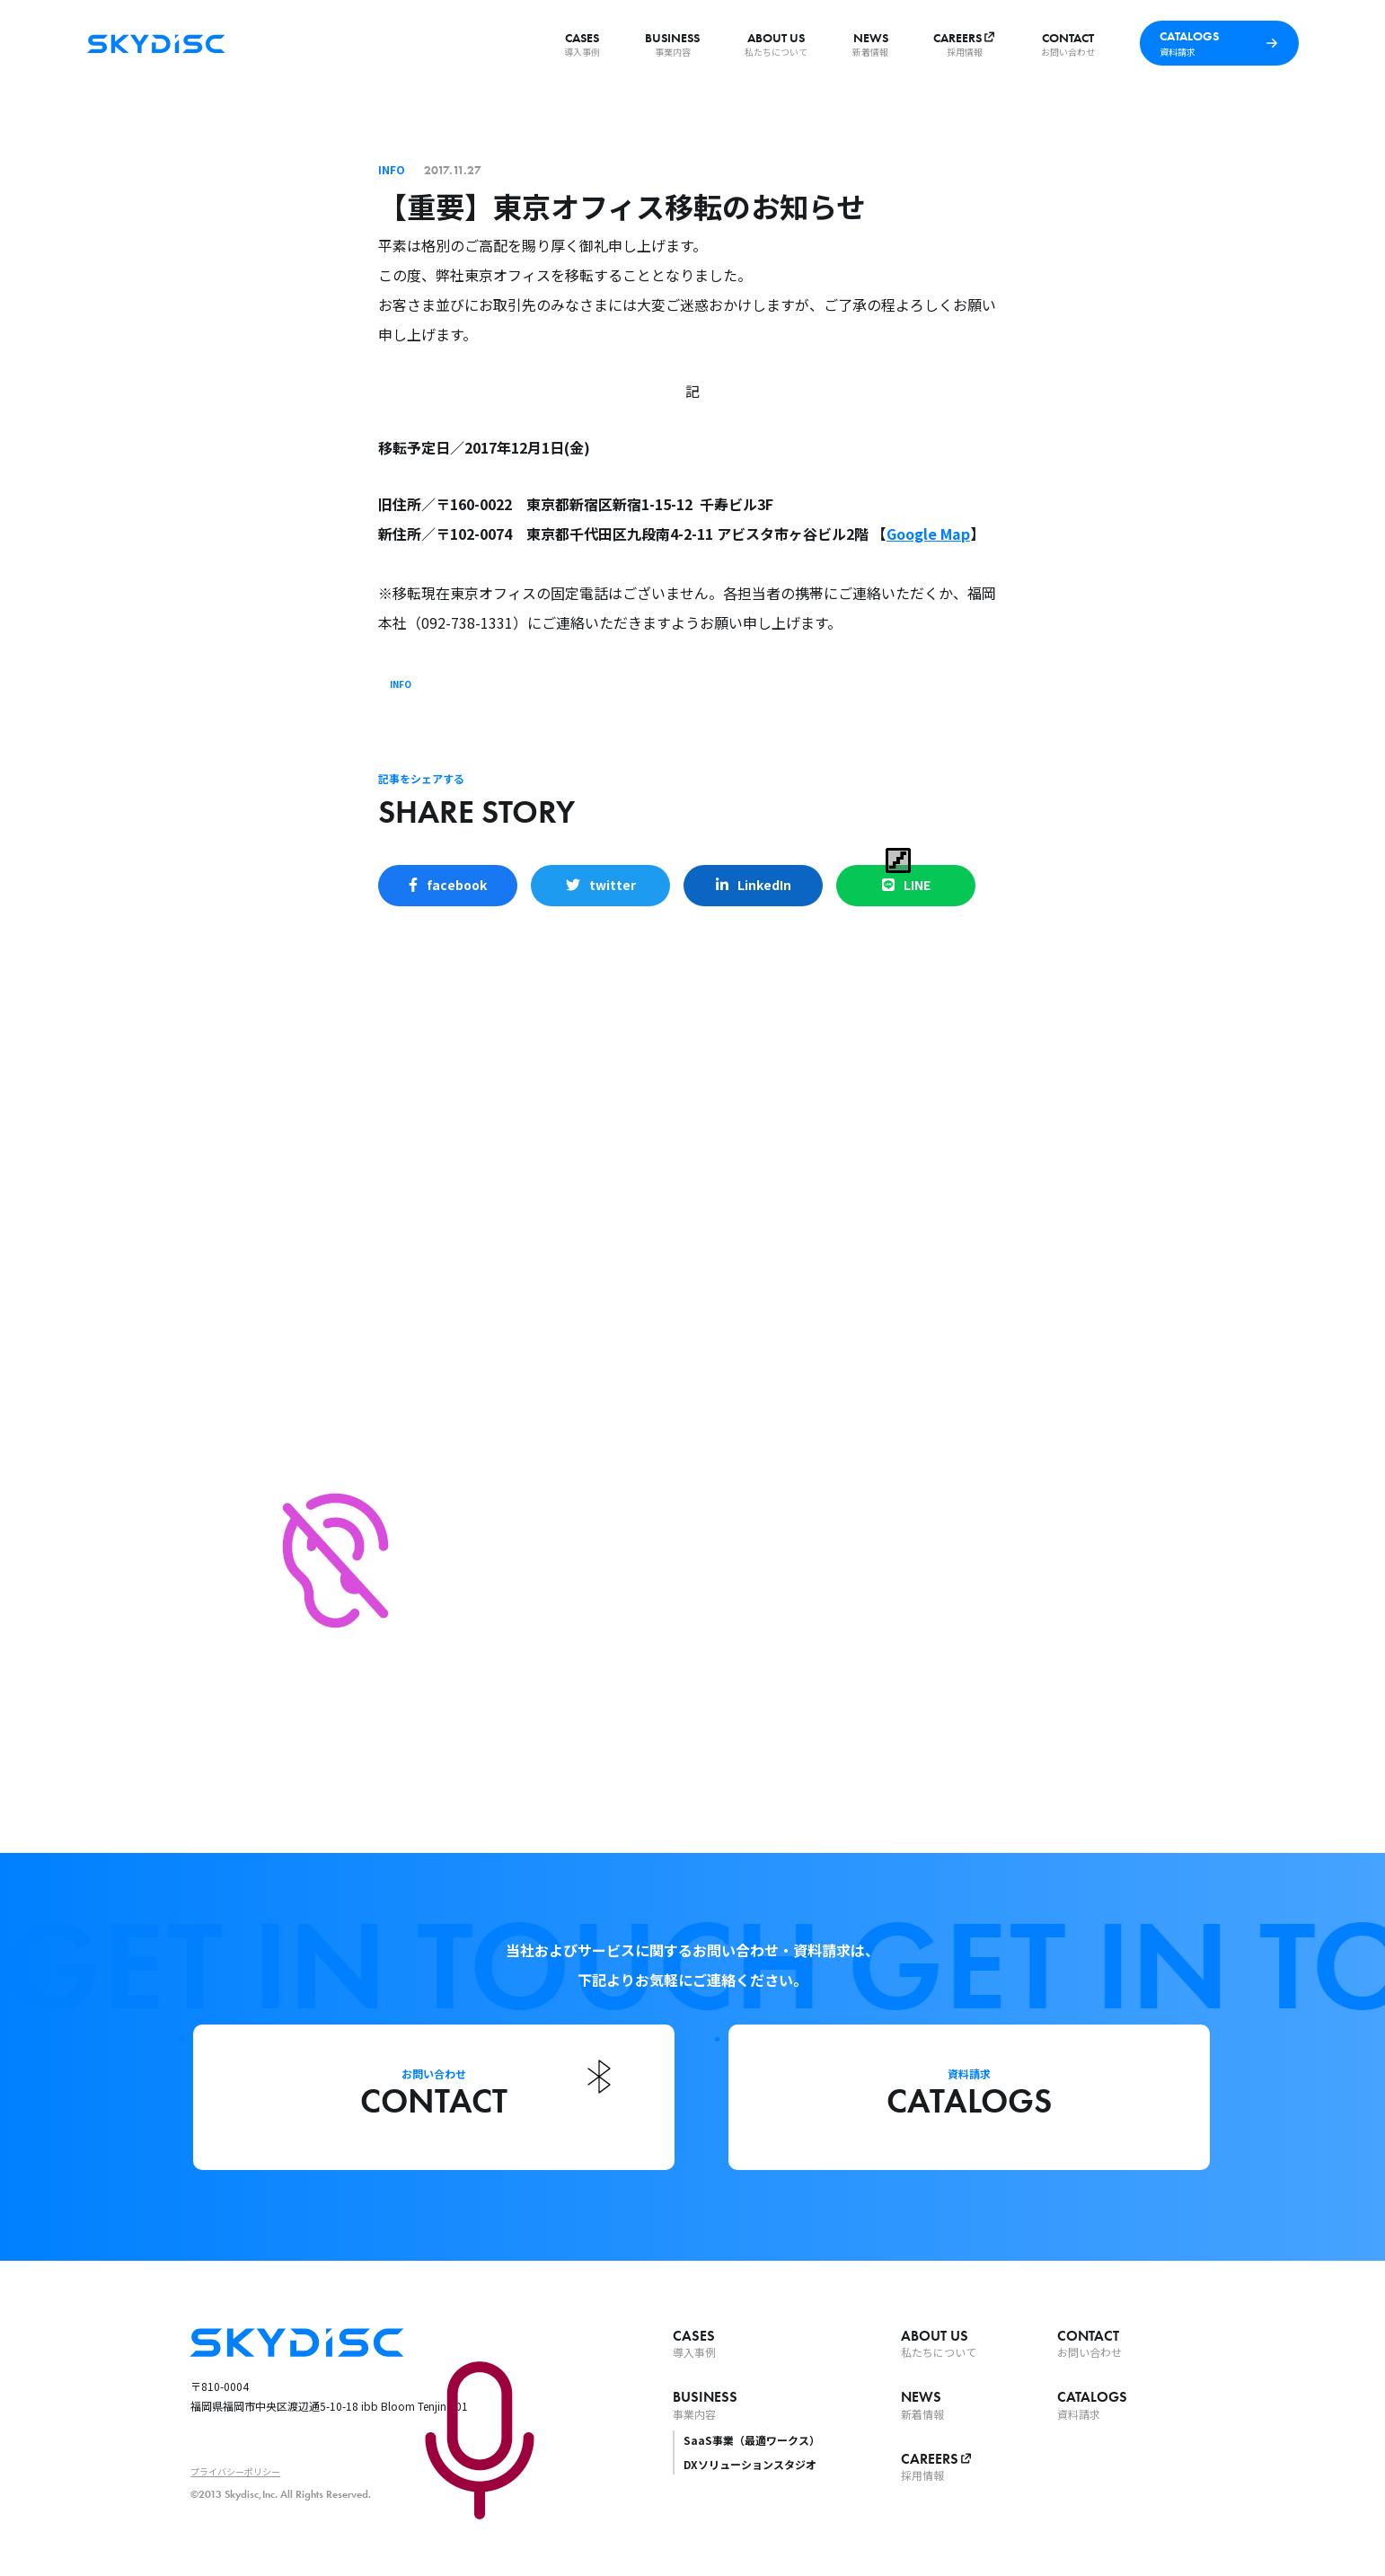 Image resolution: width=1385 pixels, height=2576 pixels. Describe the element at coordinates (335, 1560) in the screenshot. I see `indicates hearing assistance is disabled` at that location.